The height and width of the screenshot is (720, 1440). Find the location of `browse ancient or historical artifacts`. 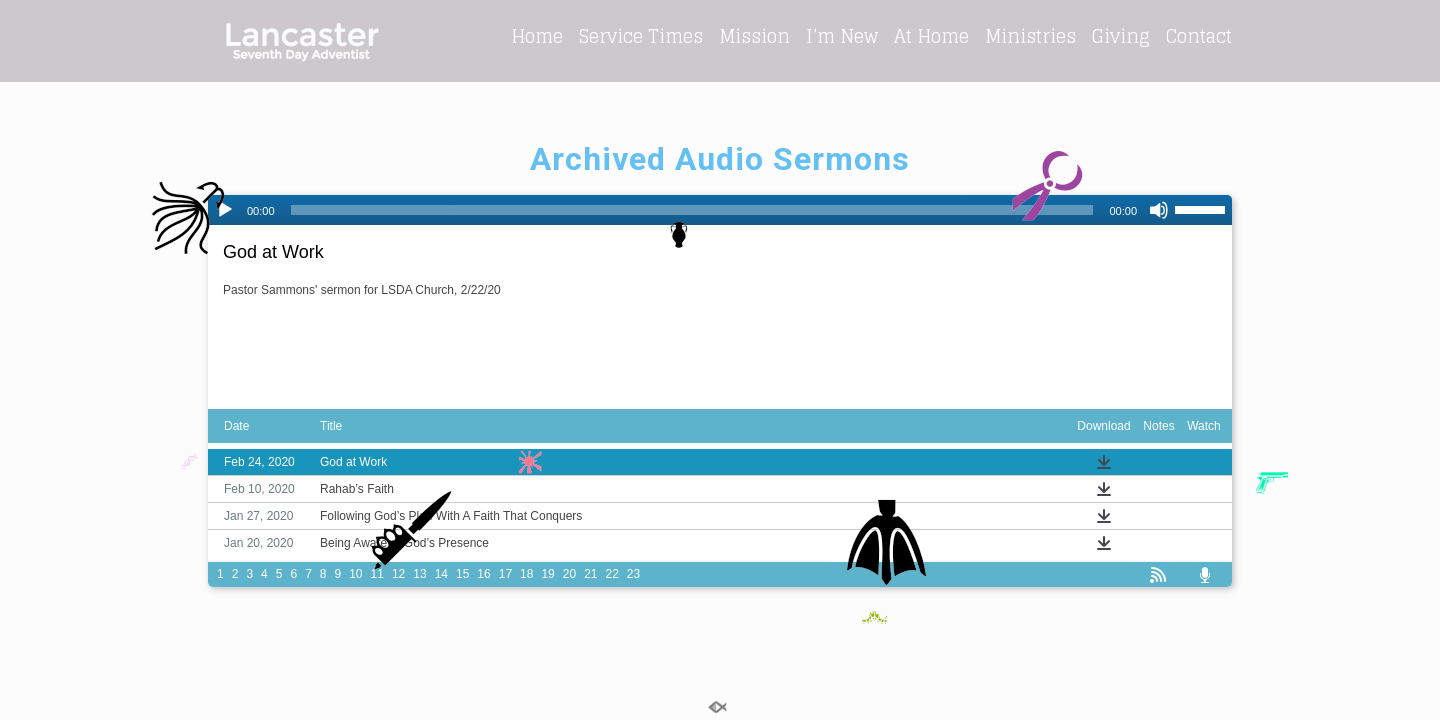

browse ancient or historical artifacts is located at coordinates (679, 235).